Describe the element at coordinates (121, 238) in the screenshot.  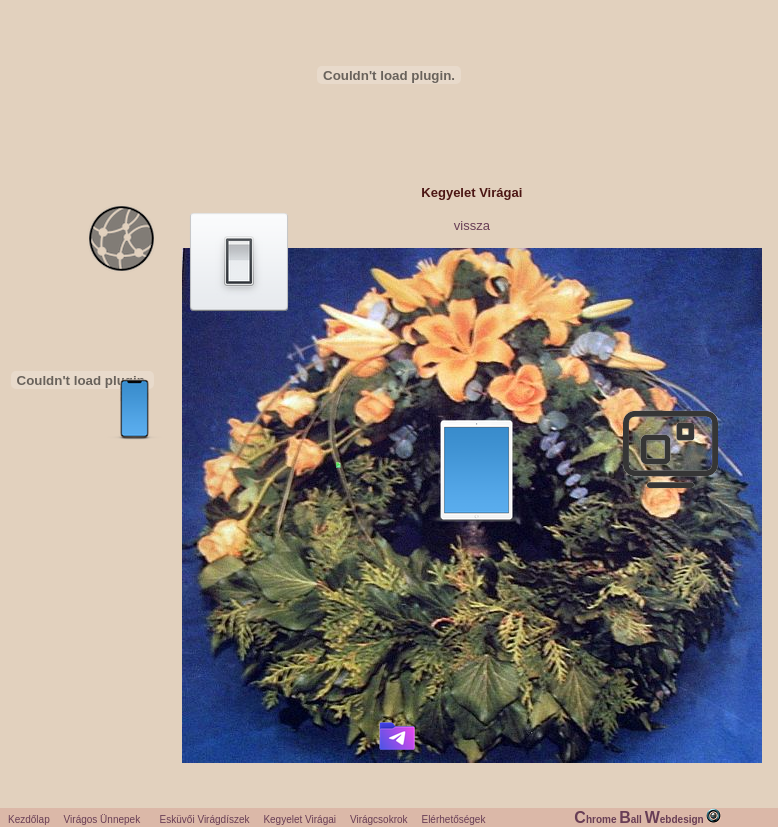
I see `access network locations in the sidebar` at that location.